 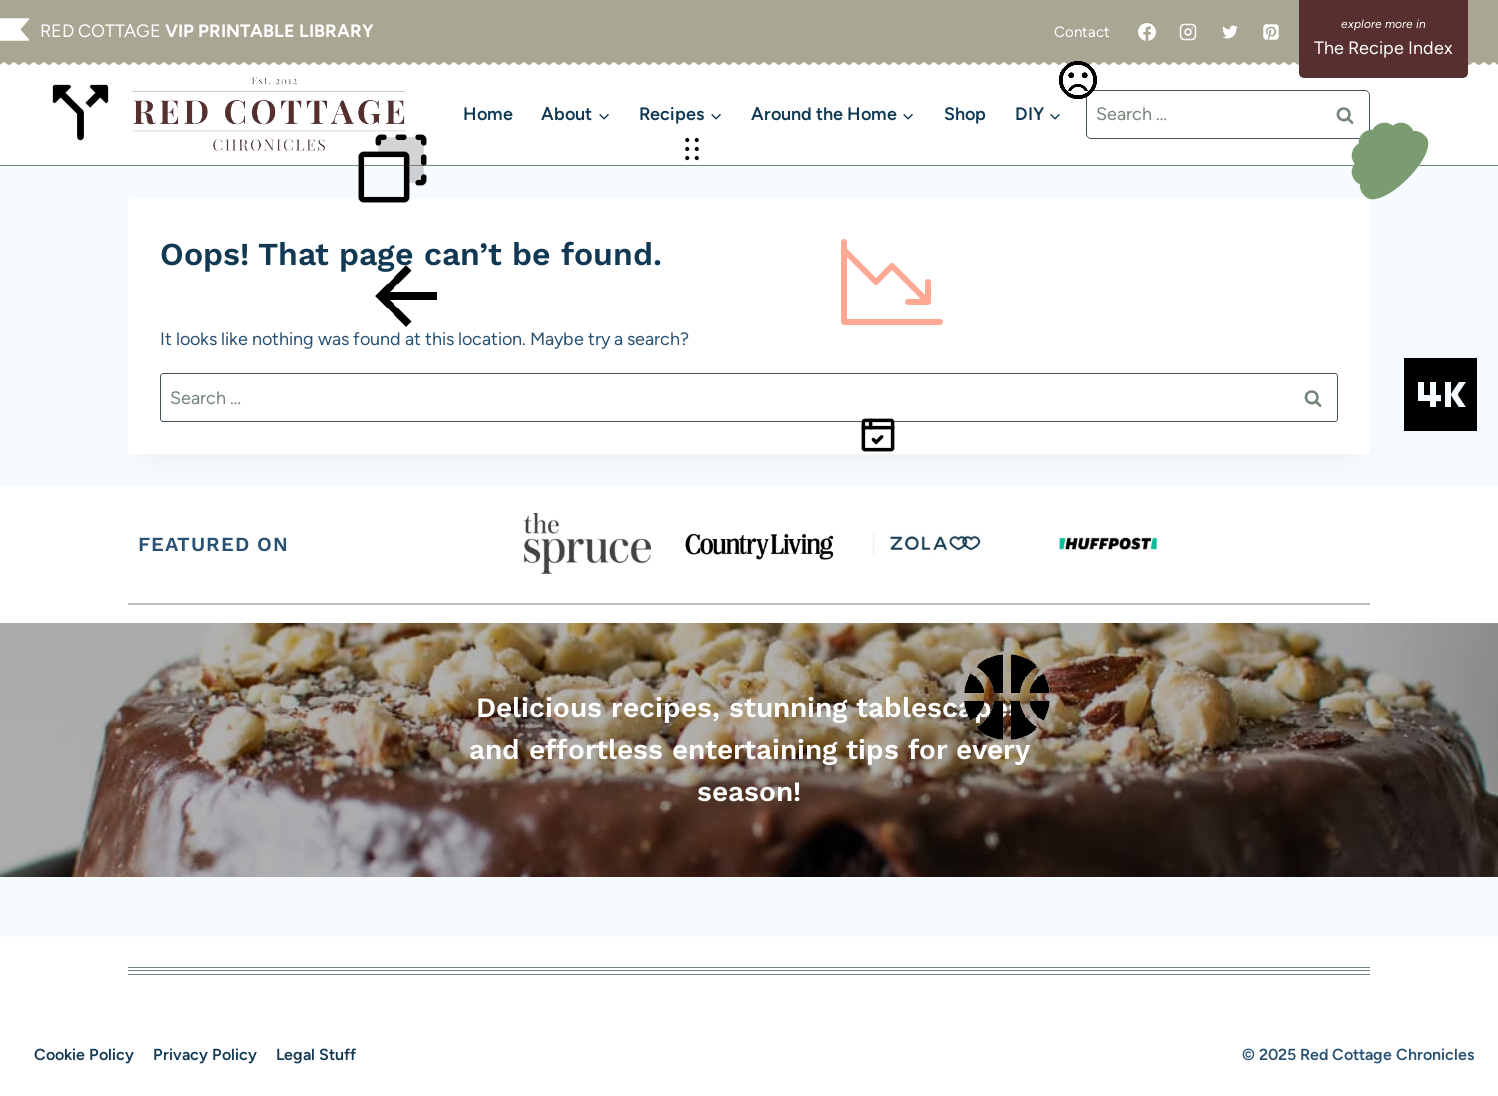 What do you see at coordinates (406, 296) in the screenshot?
I see `go back to the previous screen` at bounding box center [406, 296].